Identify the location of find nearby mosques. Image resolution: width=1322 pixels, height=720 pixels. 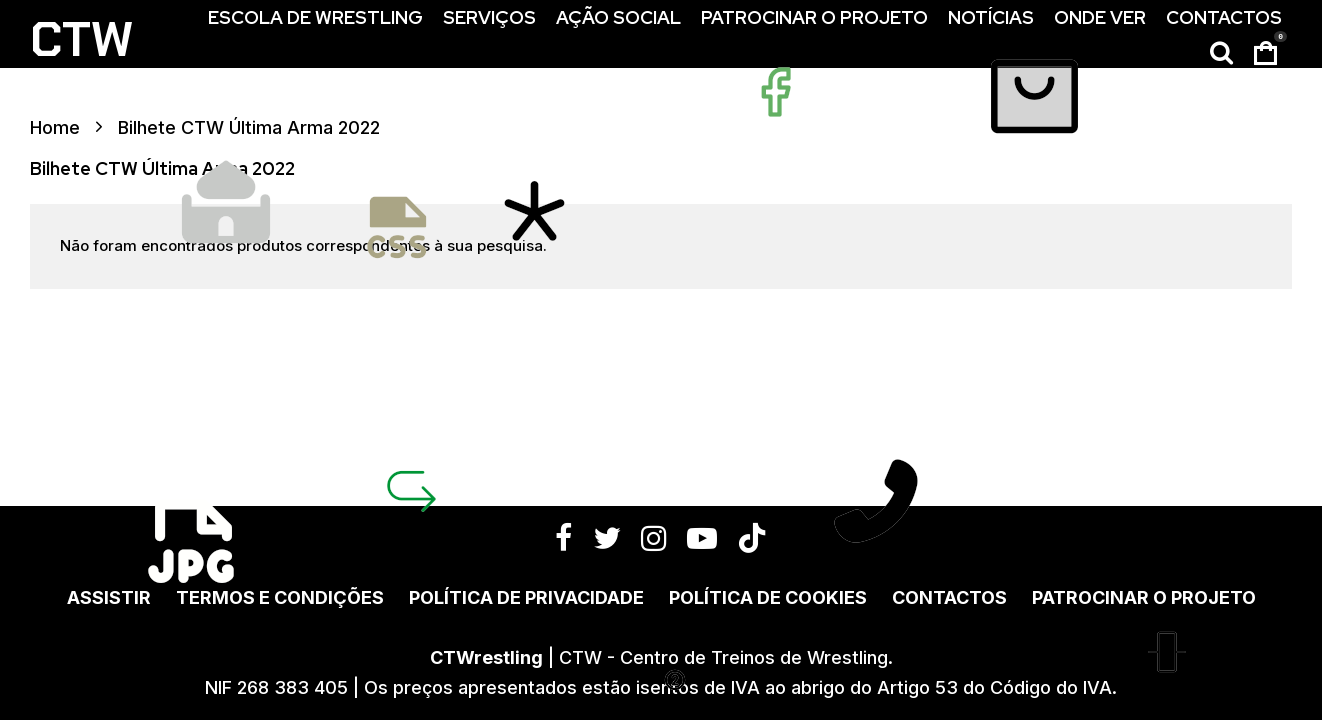
(226, 204).